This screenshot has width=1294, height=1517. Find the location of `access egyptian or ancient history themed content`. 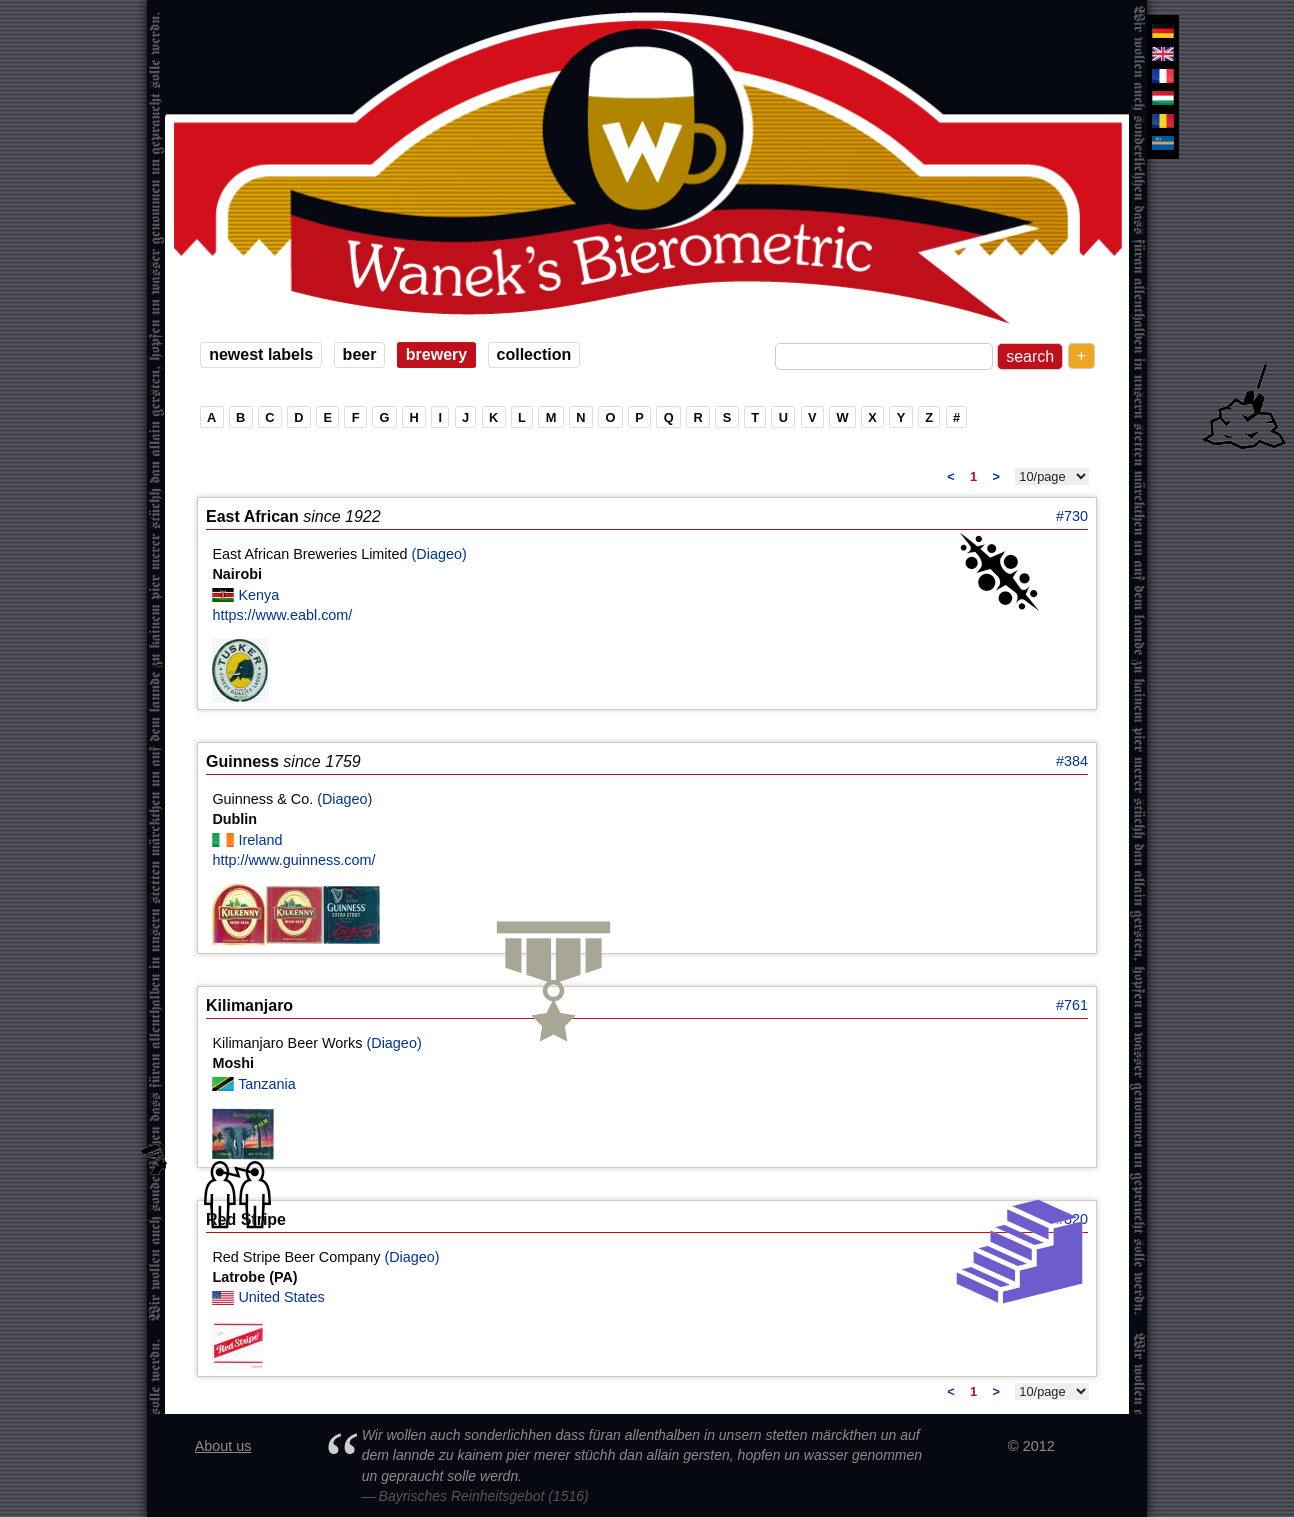

access egyptian or ancient history themed content is located at coordinates (153, 1159).